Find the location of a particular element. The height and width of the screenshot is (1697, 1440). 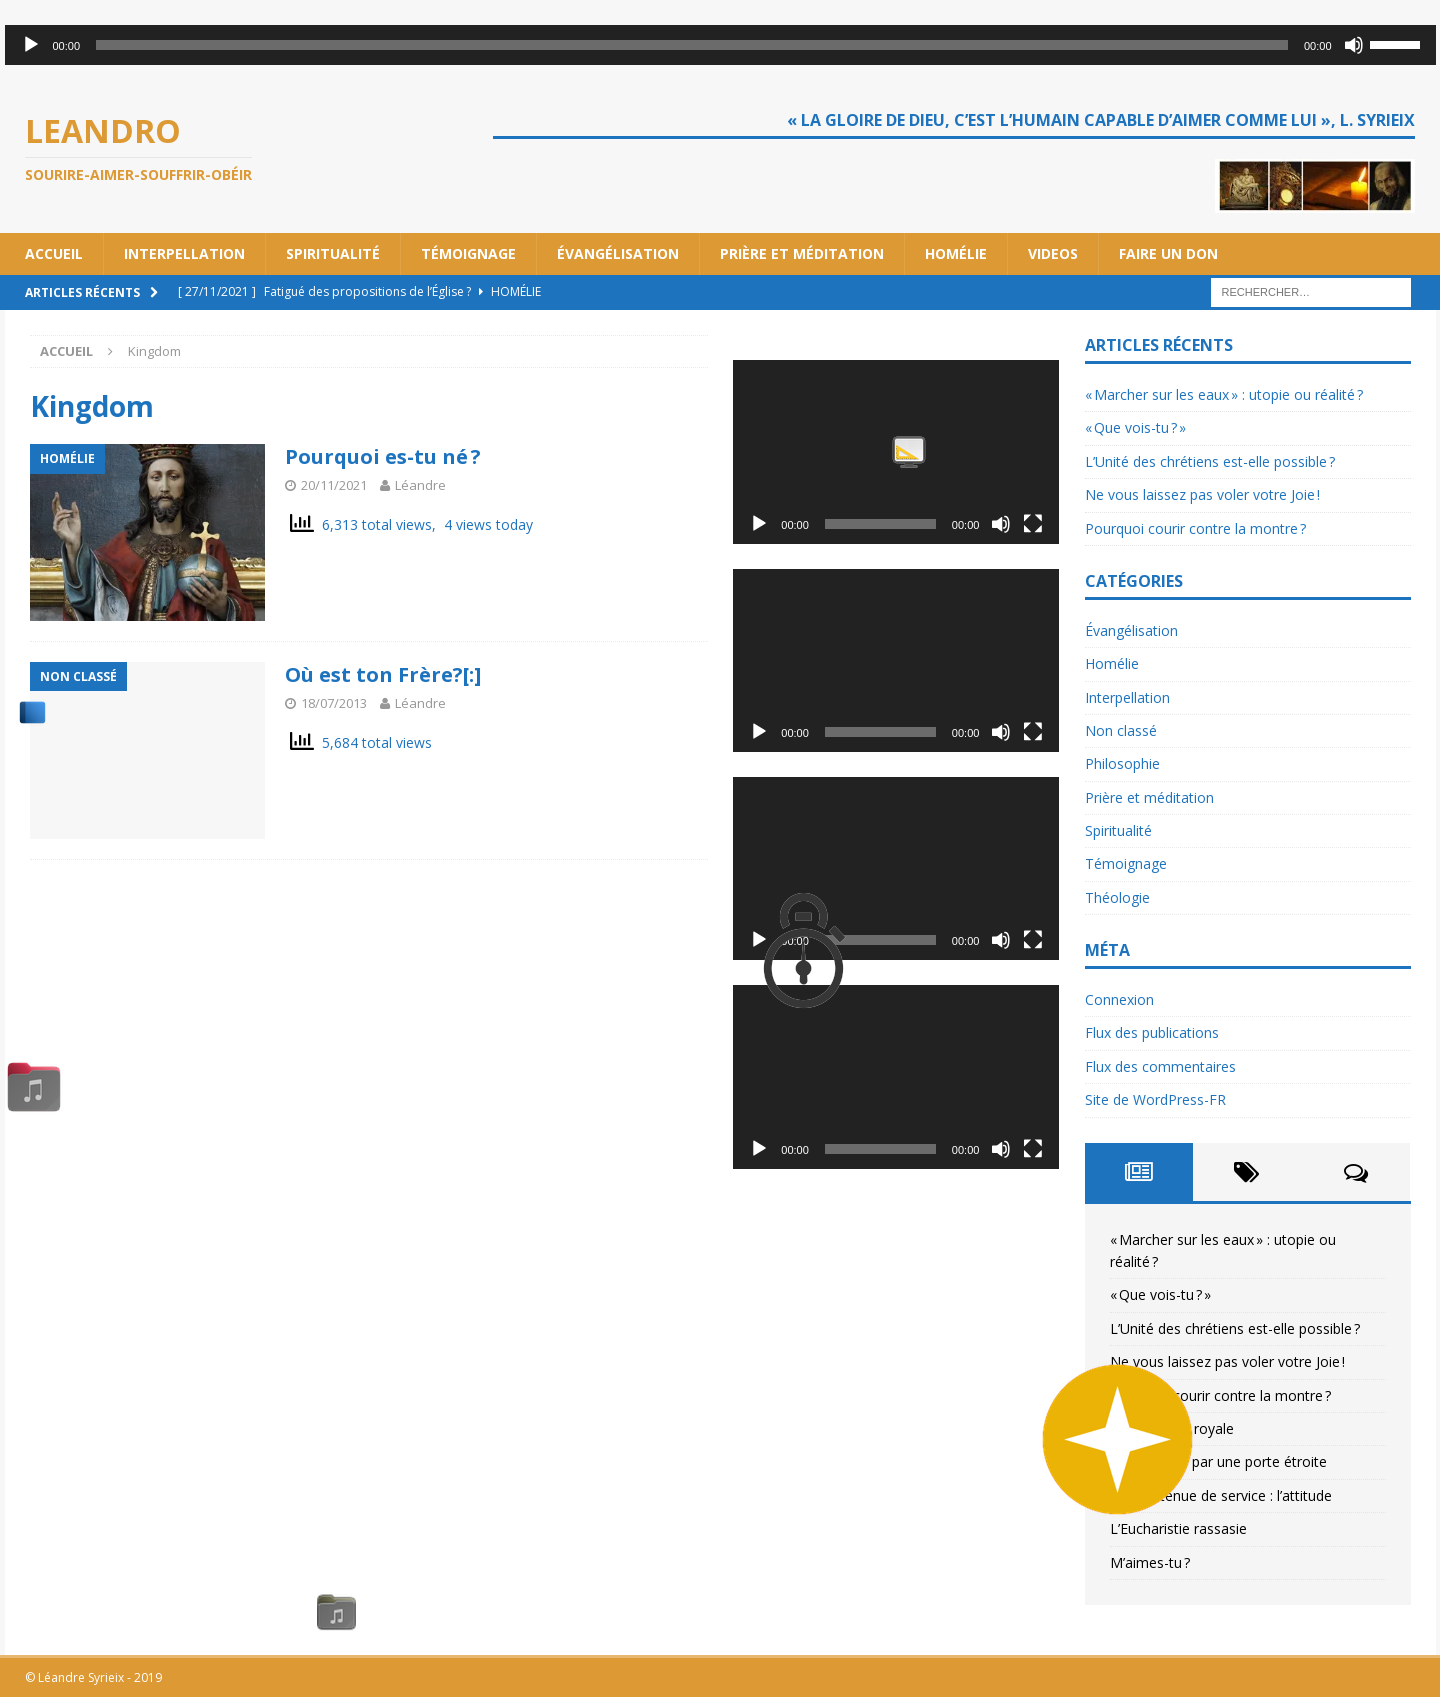

access display settings and screen configuration is located at coordinates (909, 452).